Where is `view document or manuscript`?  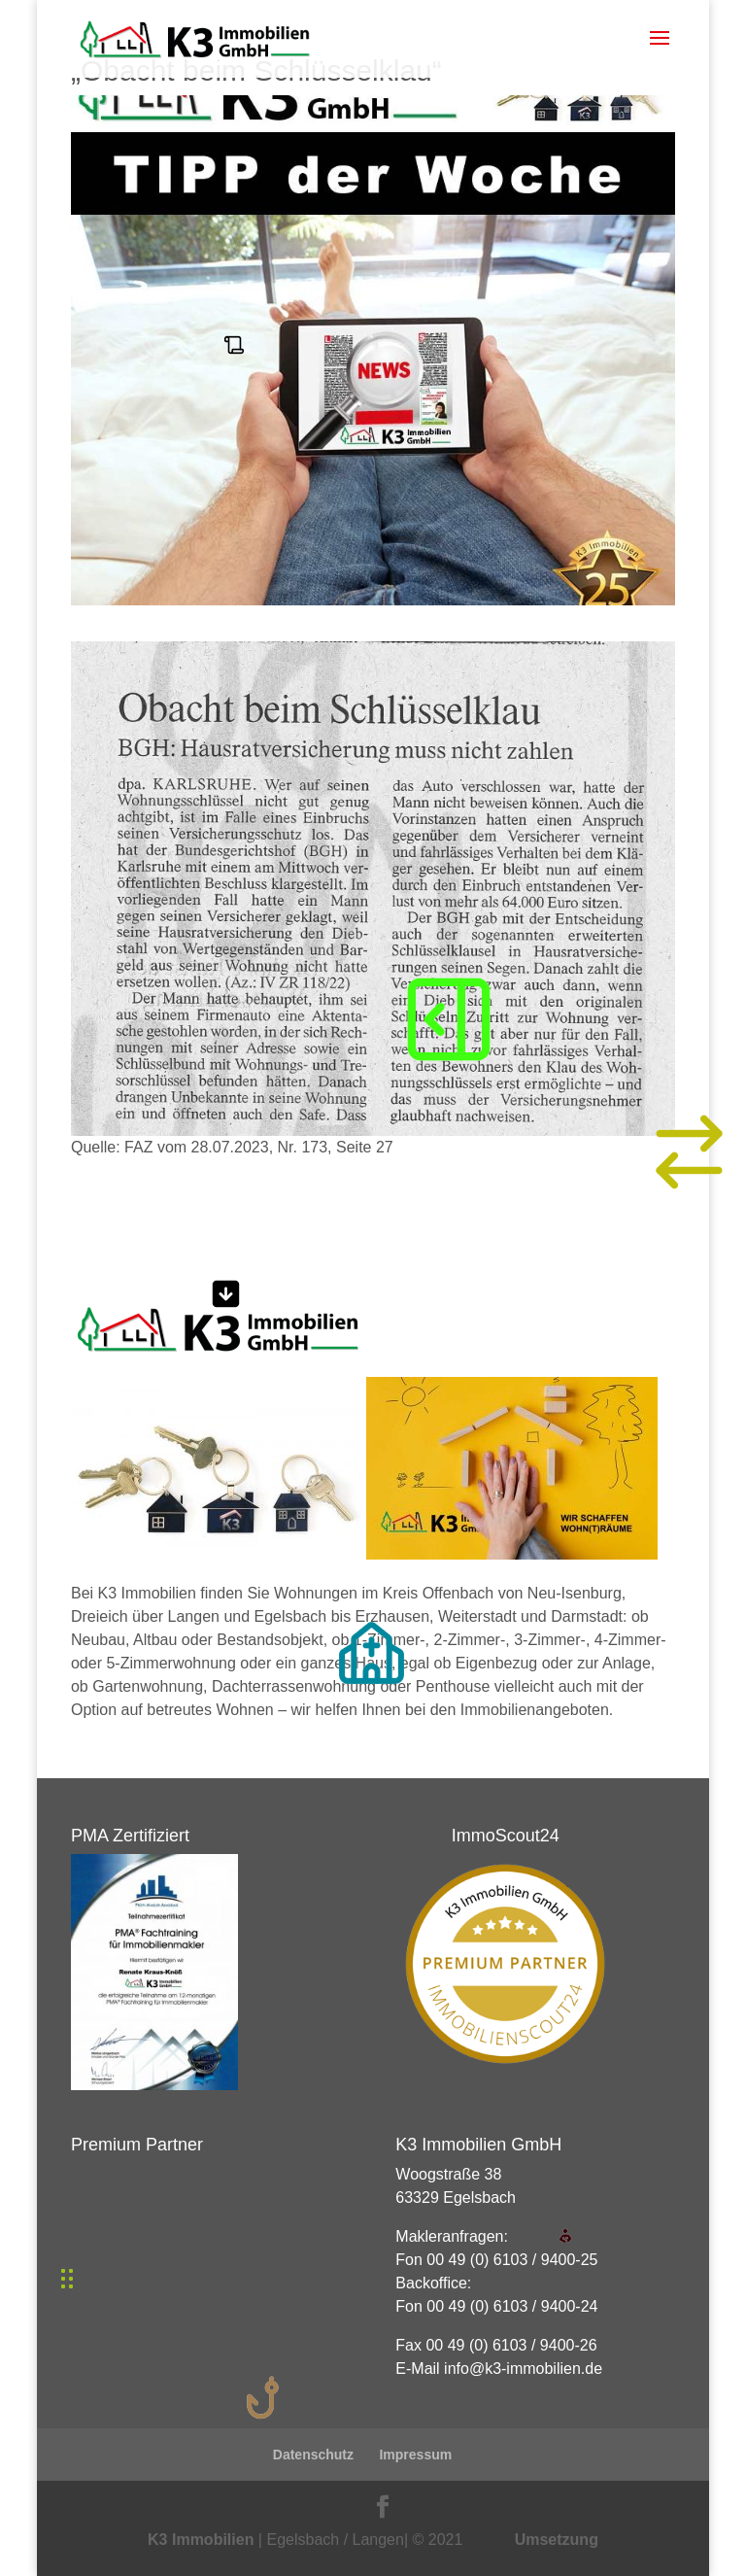 view document or manuscript is located at coordinates (234, 345).